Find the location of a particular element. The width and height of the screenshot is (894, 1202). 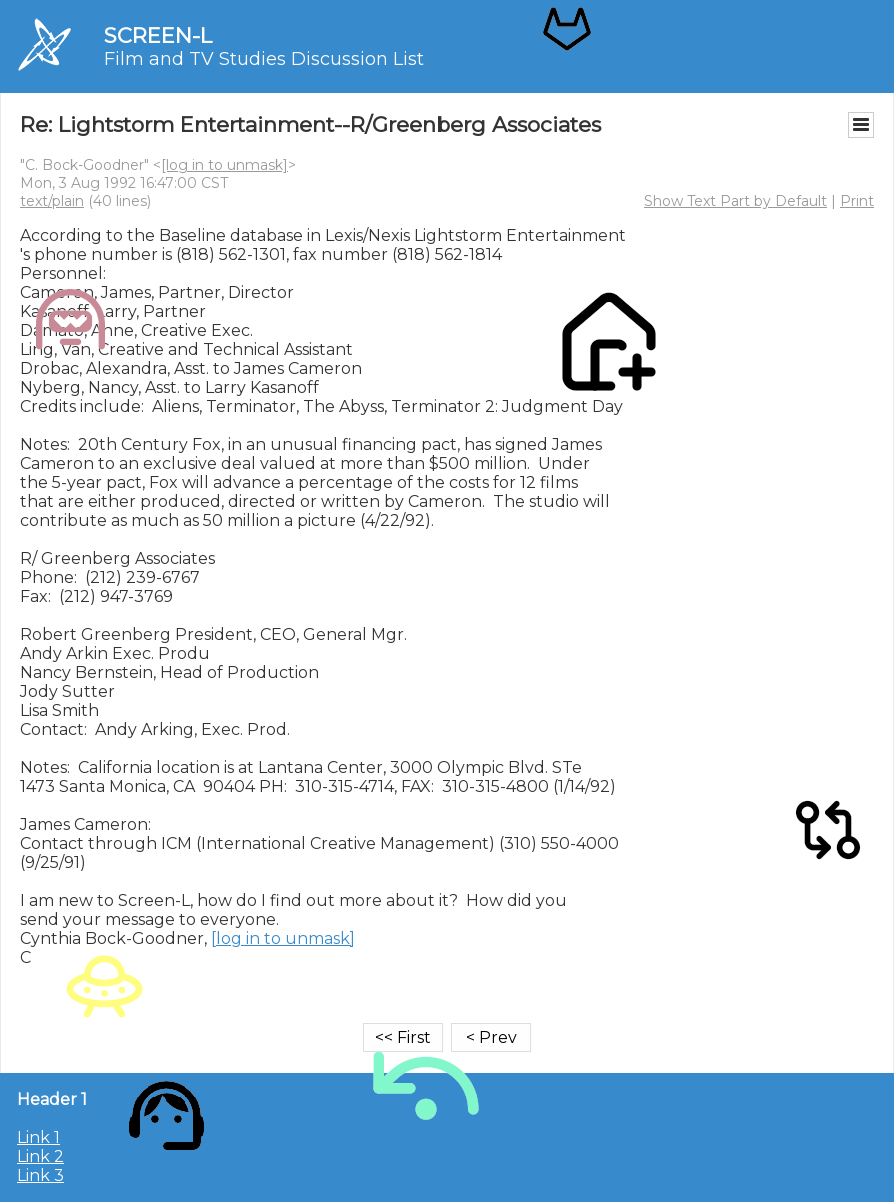

add a new home or property is located at coordinates (609, 344).